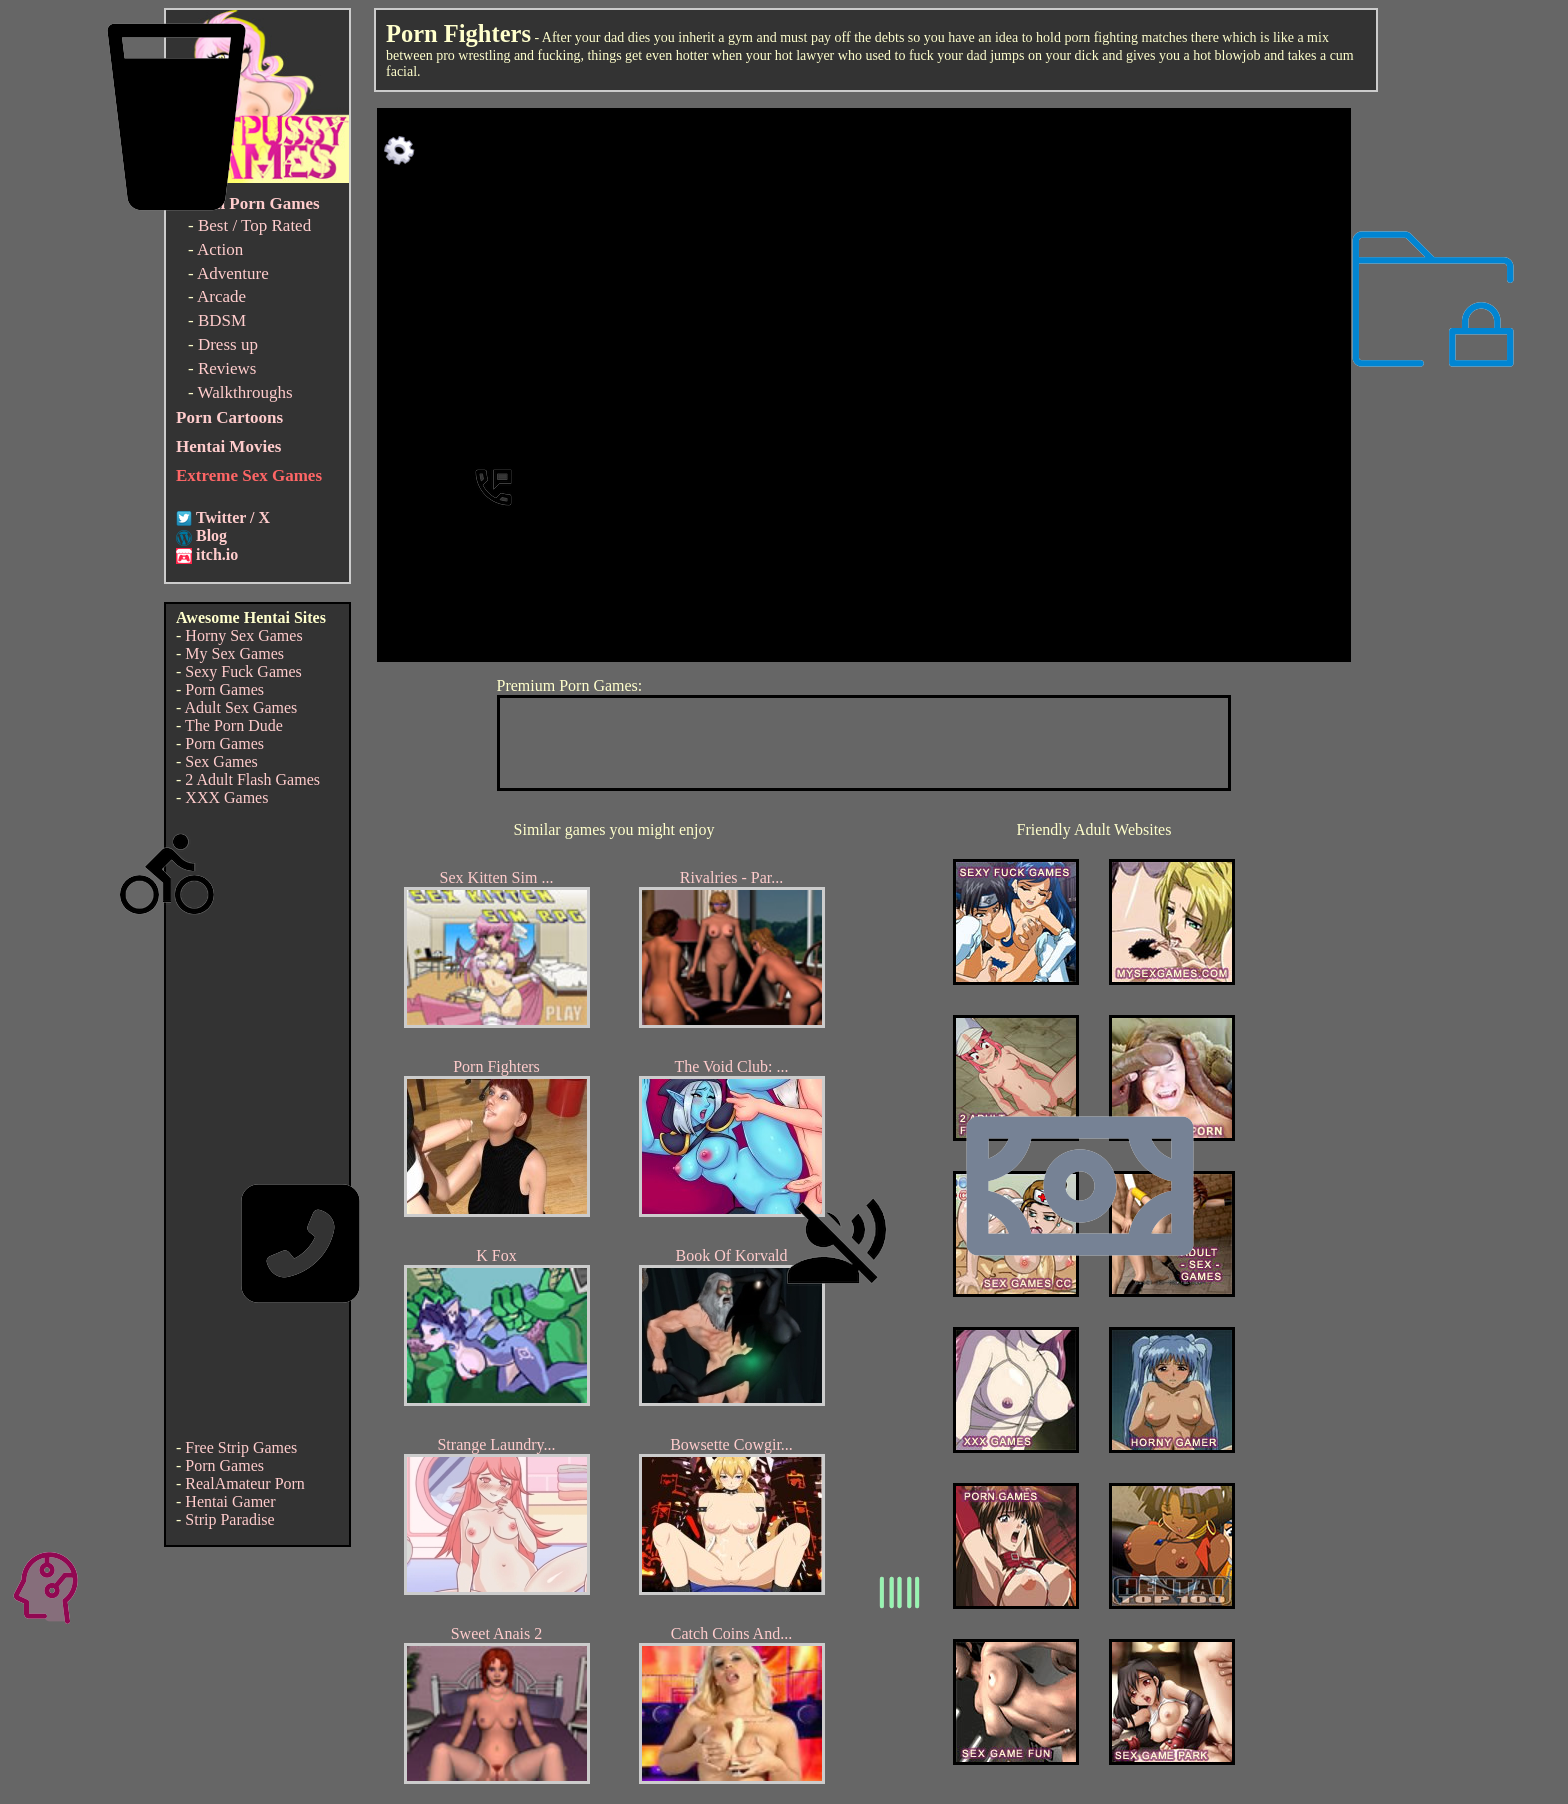 This screenshot has height=1804, width=1568. I want to click on browse bars or pubs nearby, so click(176, 113).